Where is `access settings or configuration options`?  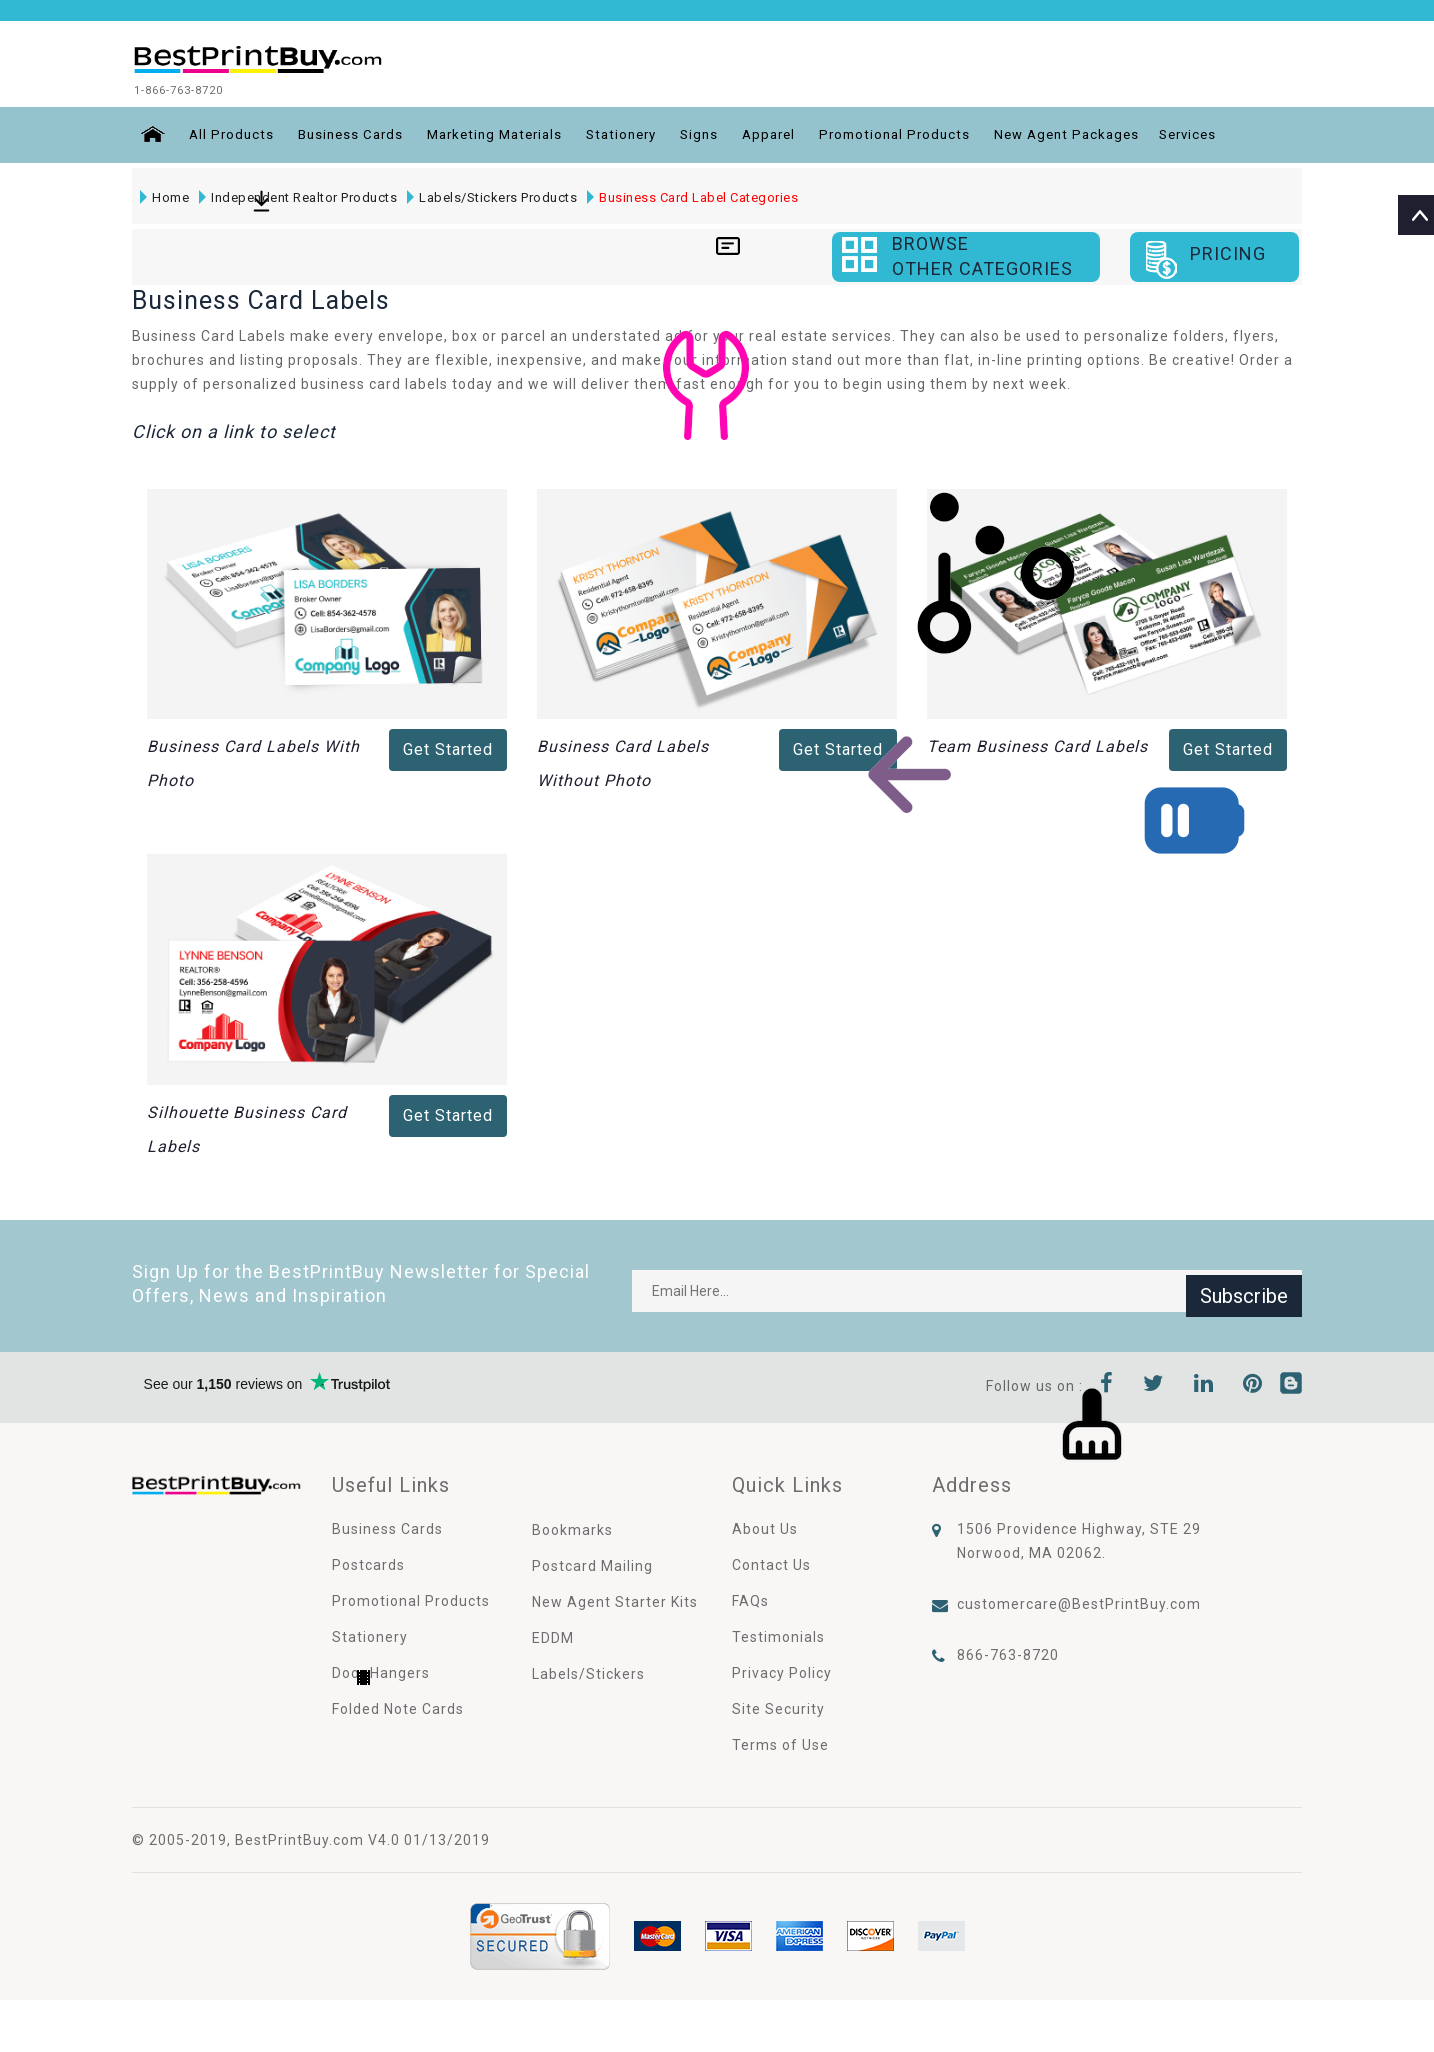
access settings or configuration options is located at coordinates (706, 386).